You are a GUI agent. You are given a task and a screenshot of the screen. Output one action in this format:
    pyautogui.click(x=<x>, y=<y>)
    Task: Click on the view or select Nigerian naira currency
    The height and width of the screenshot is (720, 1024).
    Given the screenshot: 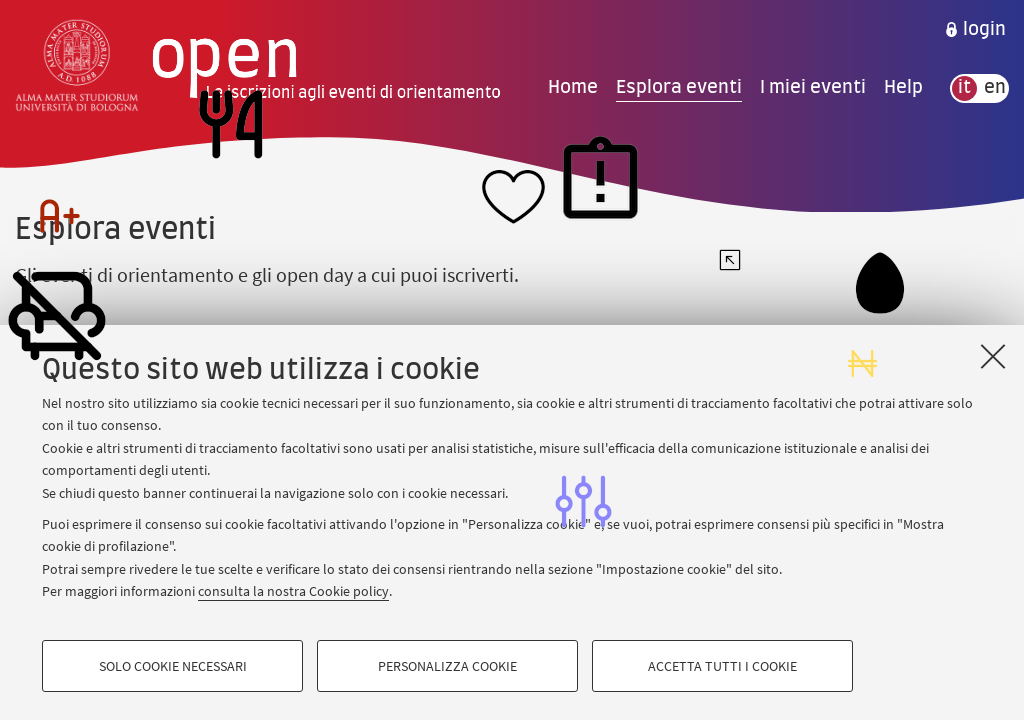 What is the action you would take?
    pyautogui.click(x=862, y=363)
    